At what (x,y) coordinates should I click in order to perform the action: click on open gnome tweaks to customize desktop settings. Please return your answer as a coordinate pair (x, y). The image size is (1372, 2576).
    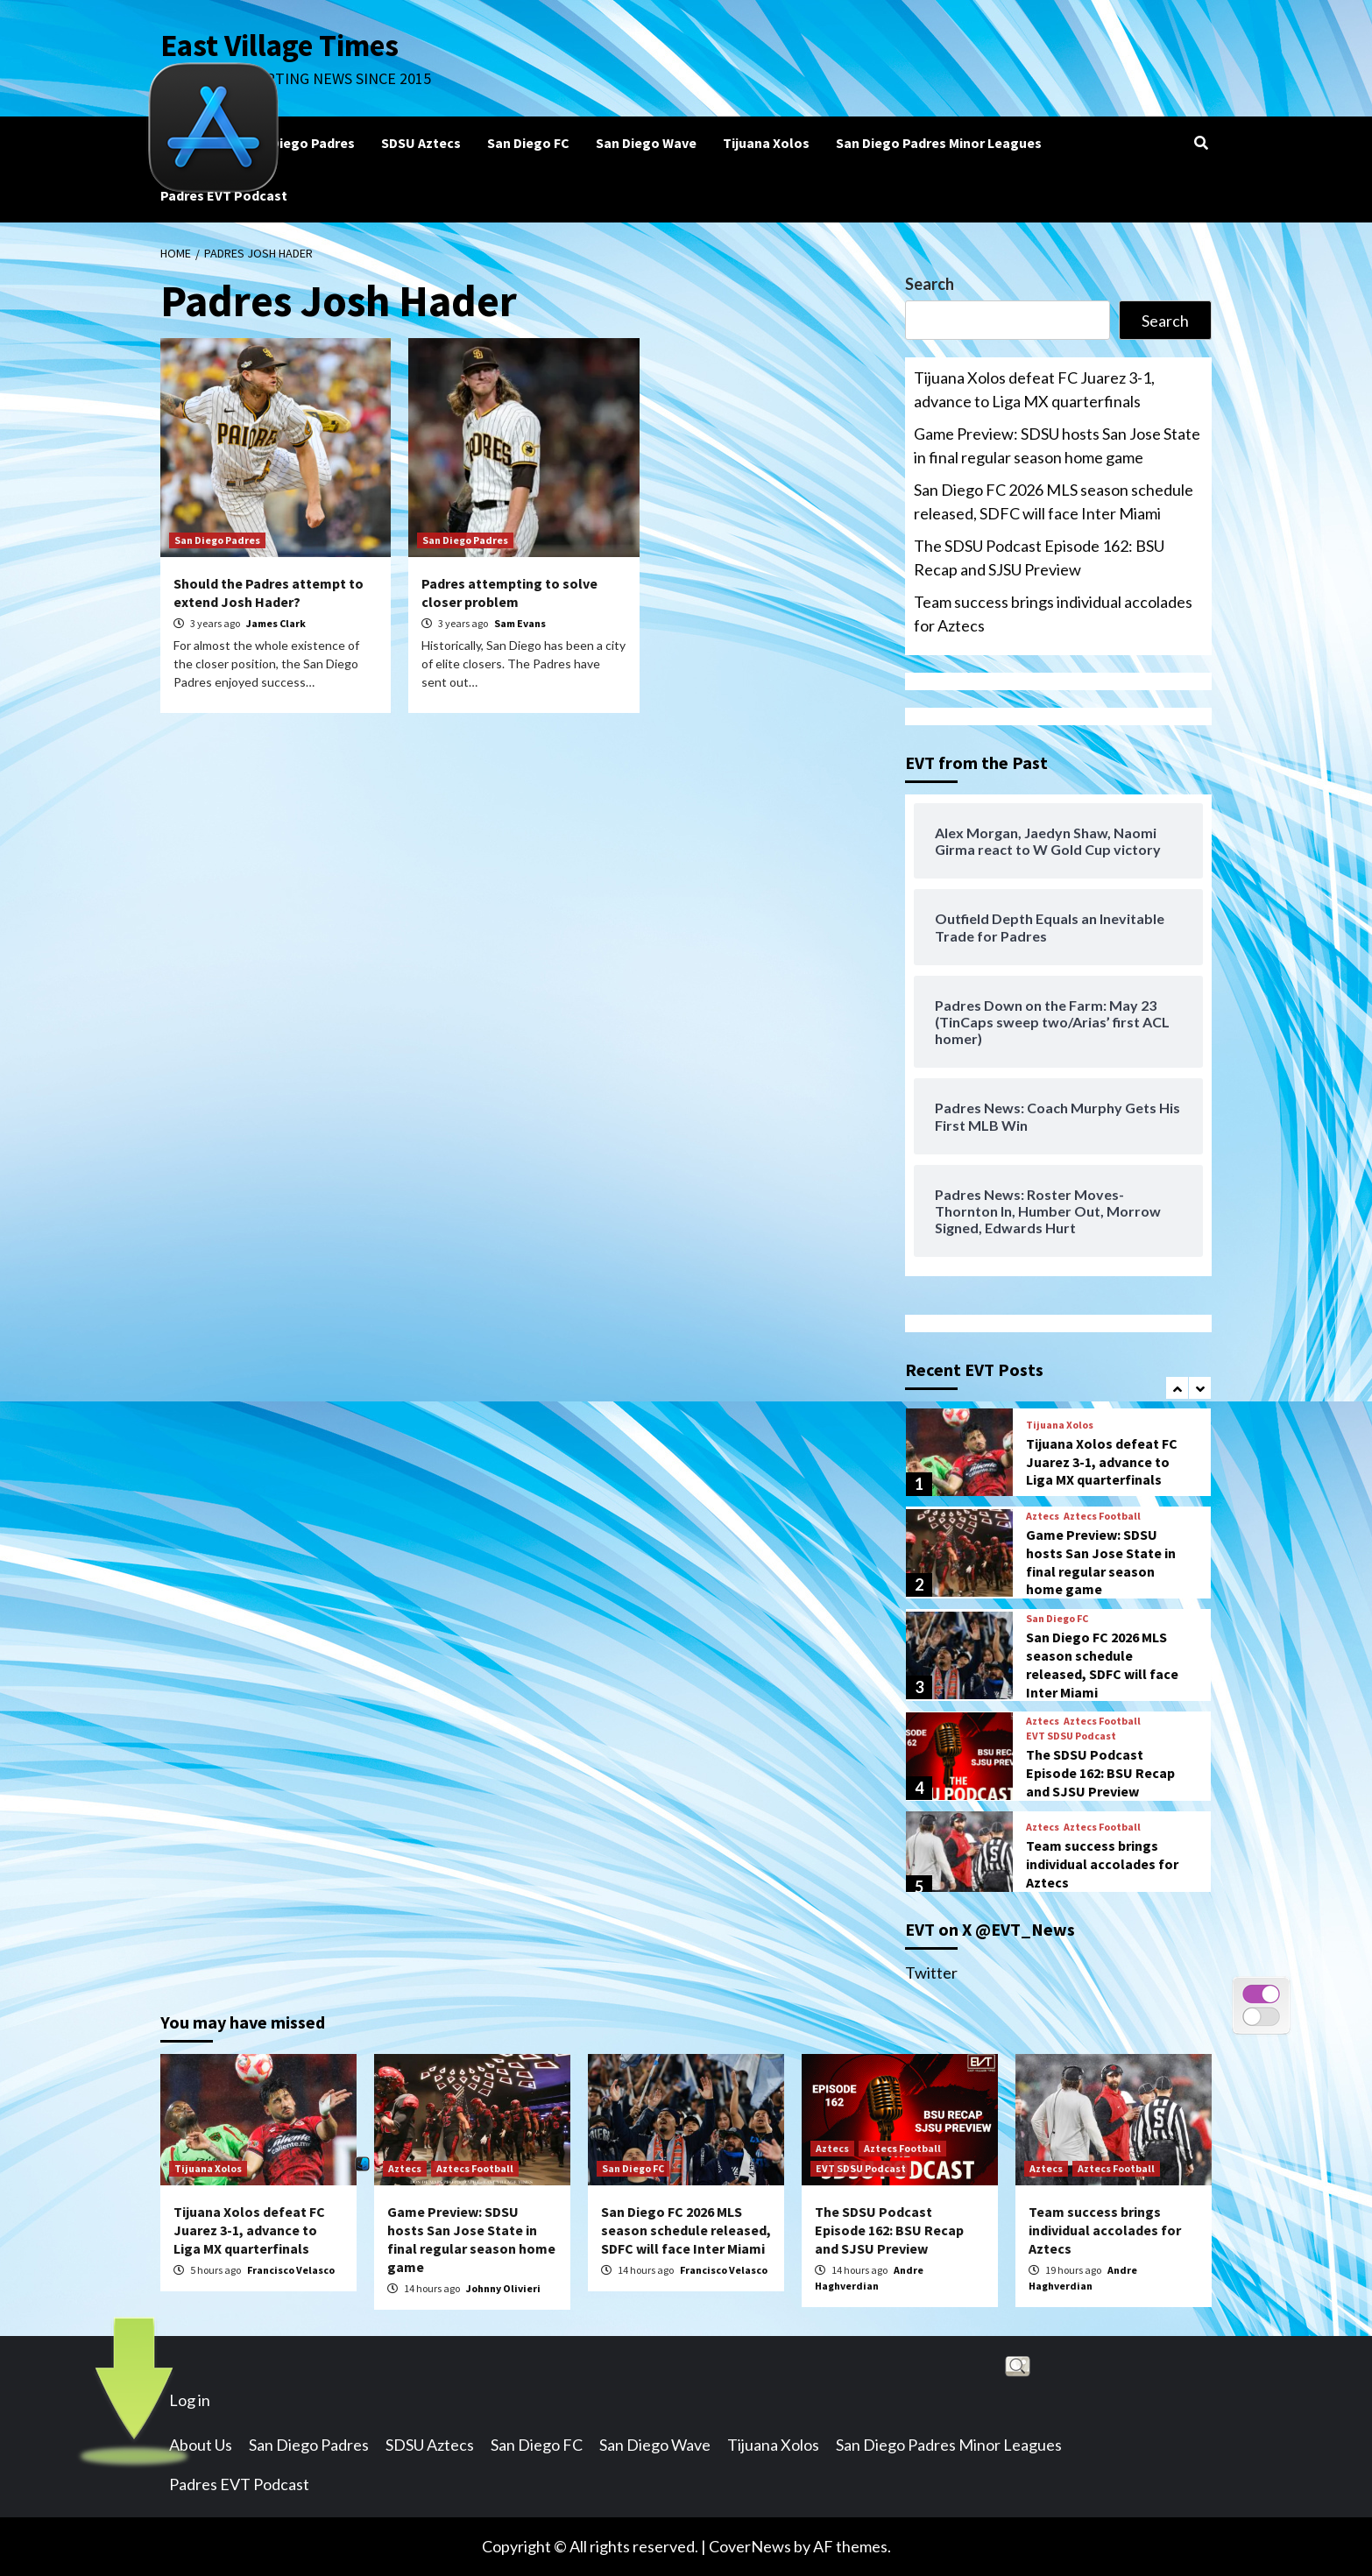
    Looking at the image, I should click on (1261, 2005).